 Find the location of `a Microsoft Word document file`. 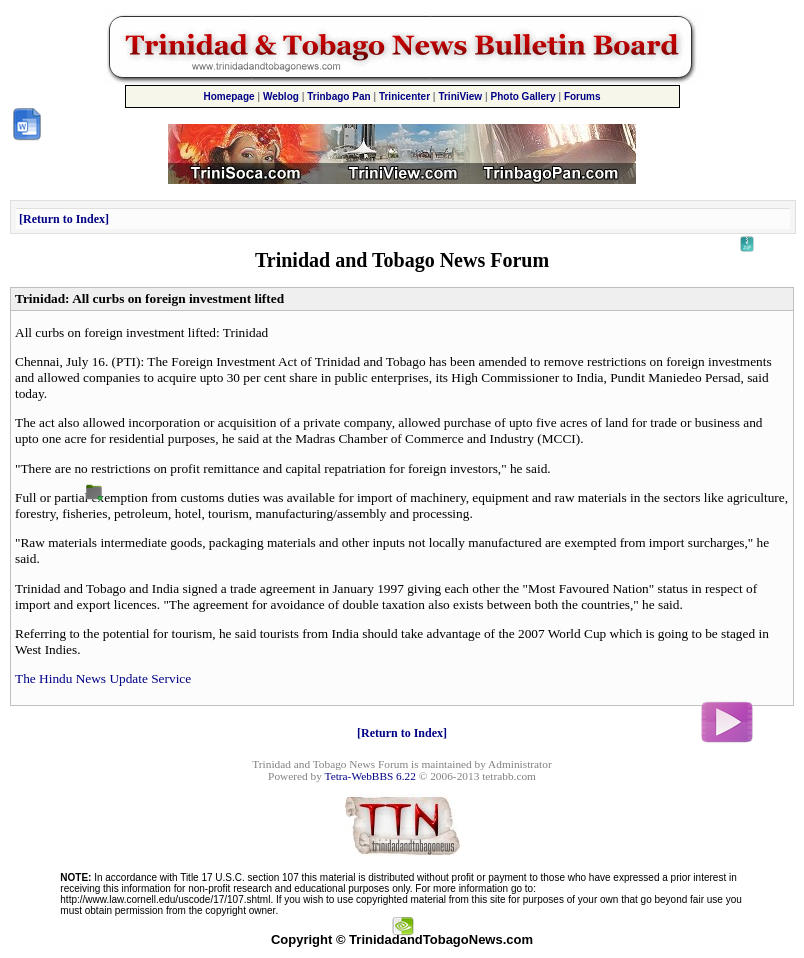

a Microsoft Word document file is located at coordinates (27, 124).